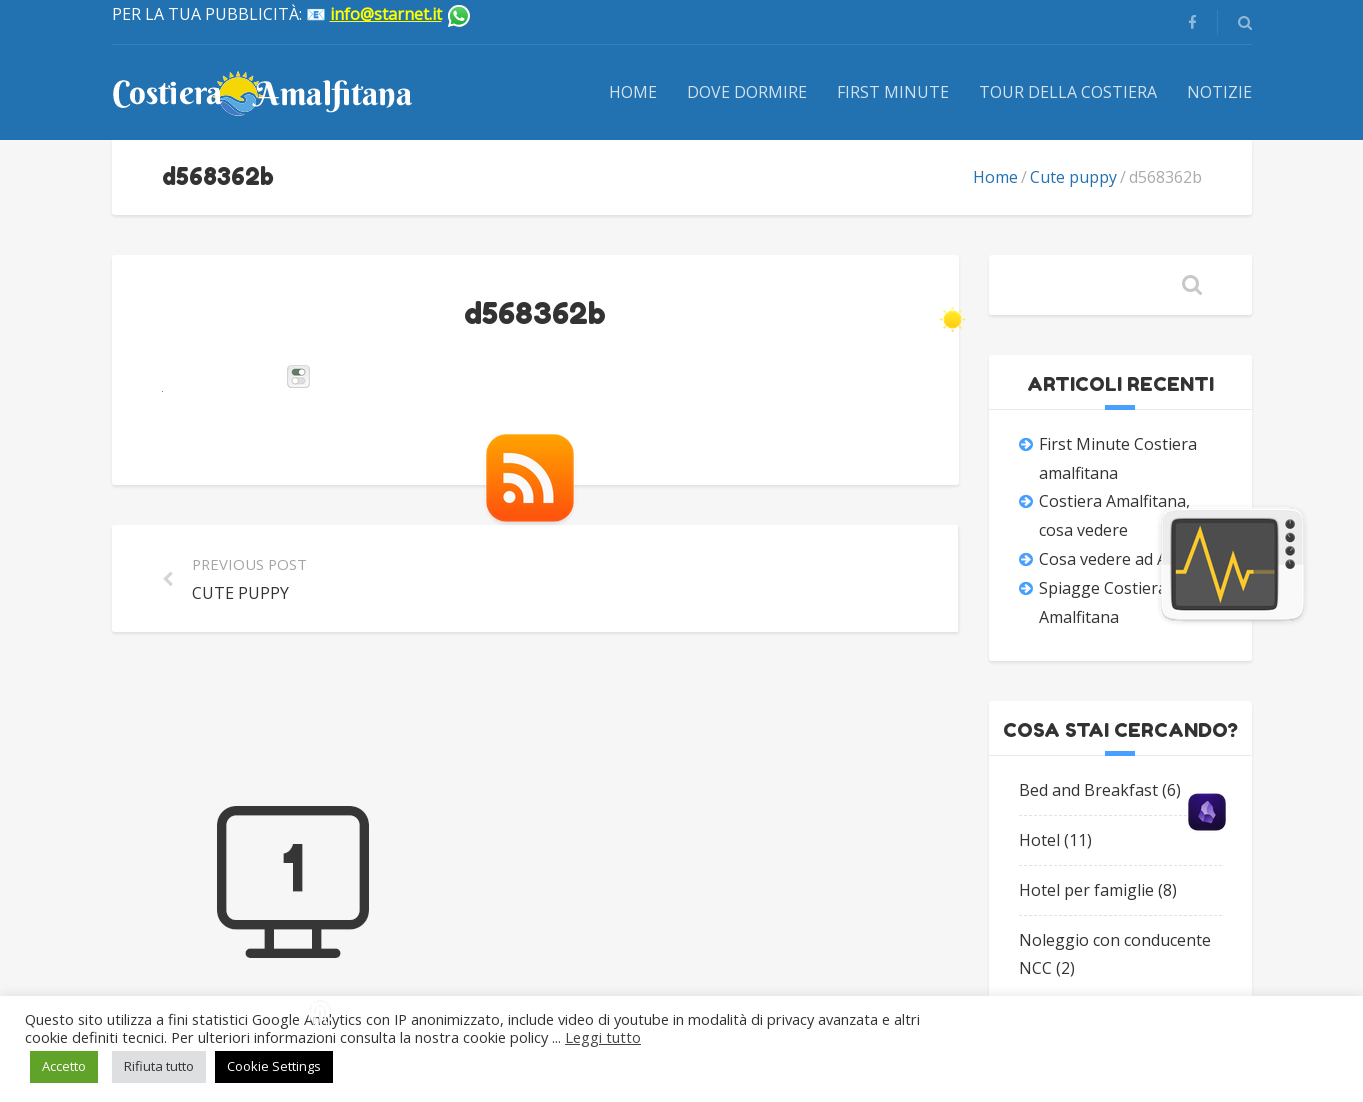 The height and width of the screenshot is (1102, 1363). Describe the element at coordinates (320, 1013) in the screenshot. I see `authenticate using fingerprint recognition` at that location.